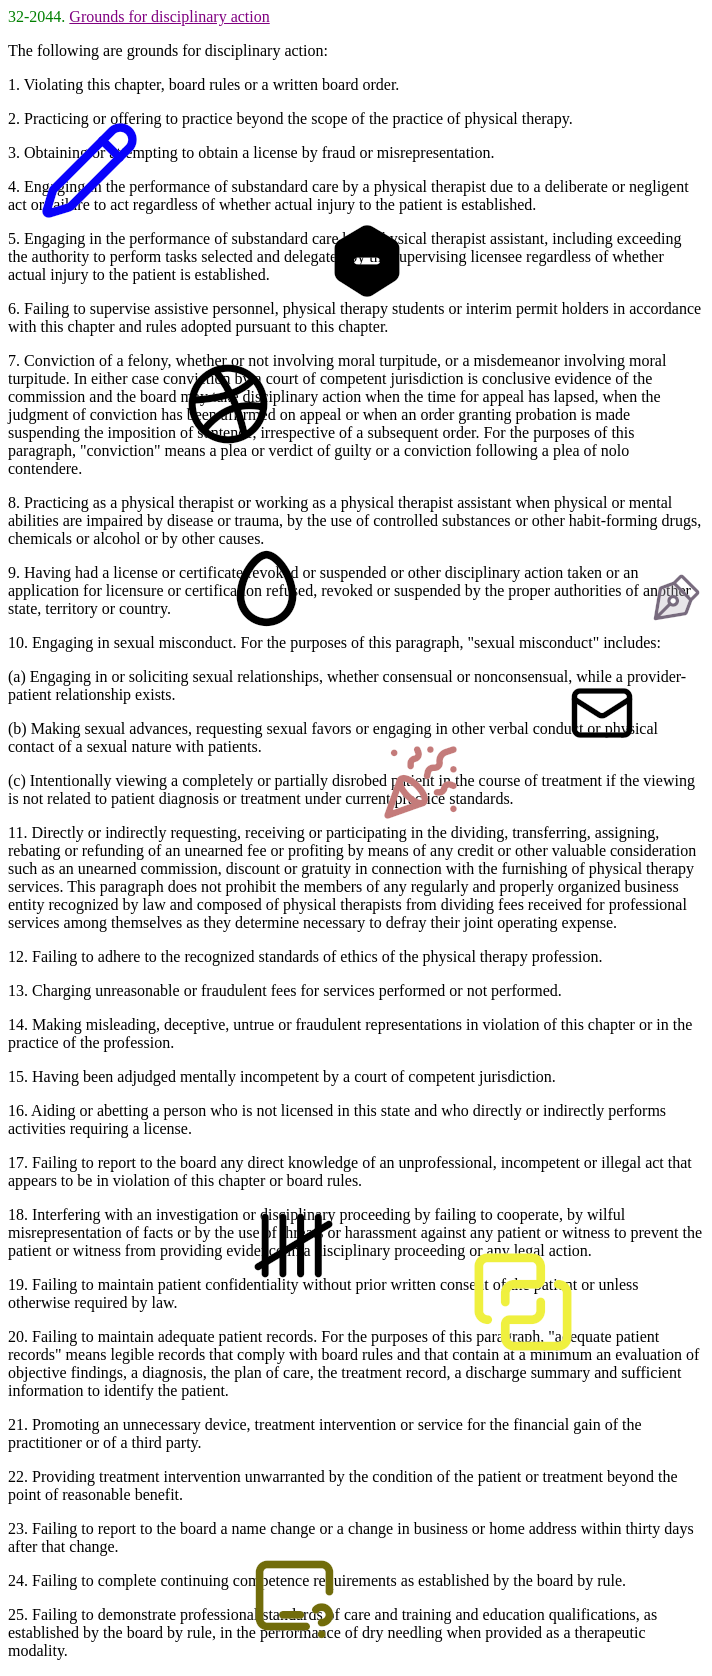 The height and width of the screenshot is (1676, 712). I want to click on open dribbble profile or portfolio, so click(228, 404).